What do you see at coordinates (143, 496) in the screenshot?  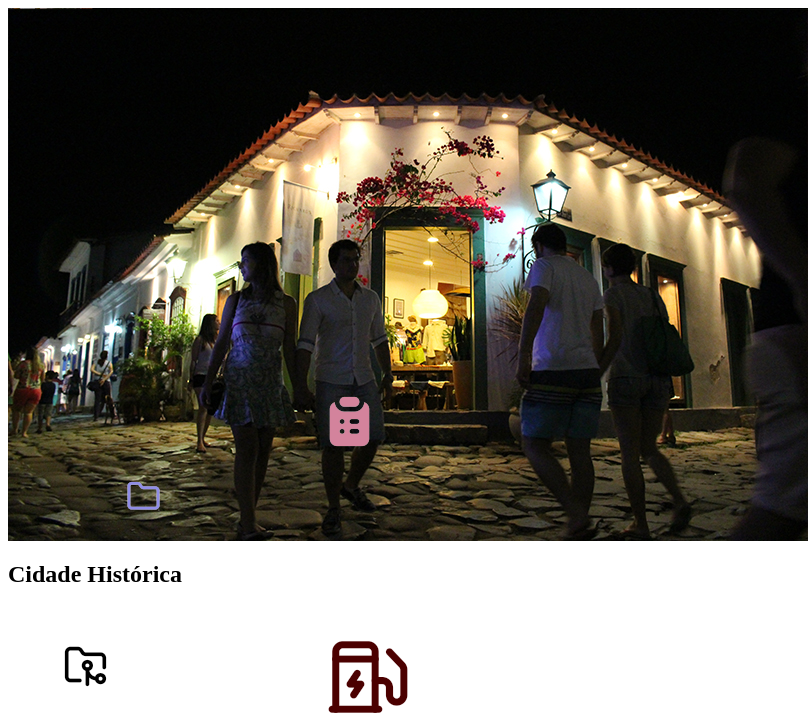 I see `open file folder` at bounding box center [143, 496].